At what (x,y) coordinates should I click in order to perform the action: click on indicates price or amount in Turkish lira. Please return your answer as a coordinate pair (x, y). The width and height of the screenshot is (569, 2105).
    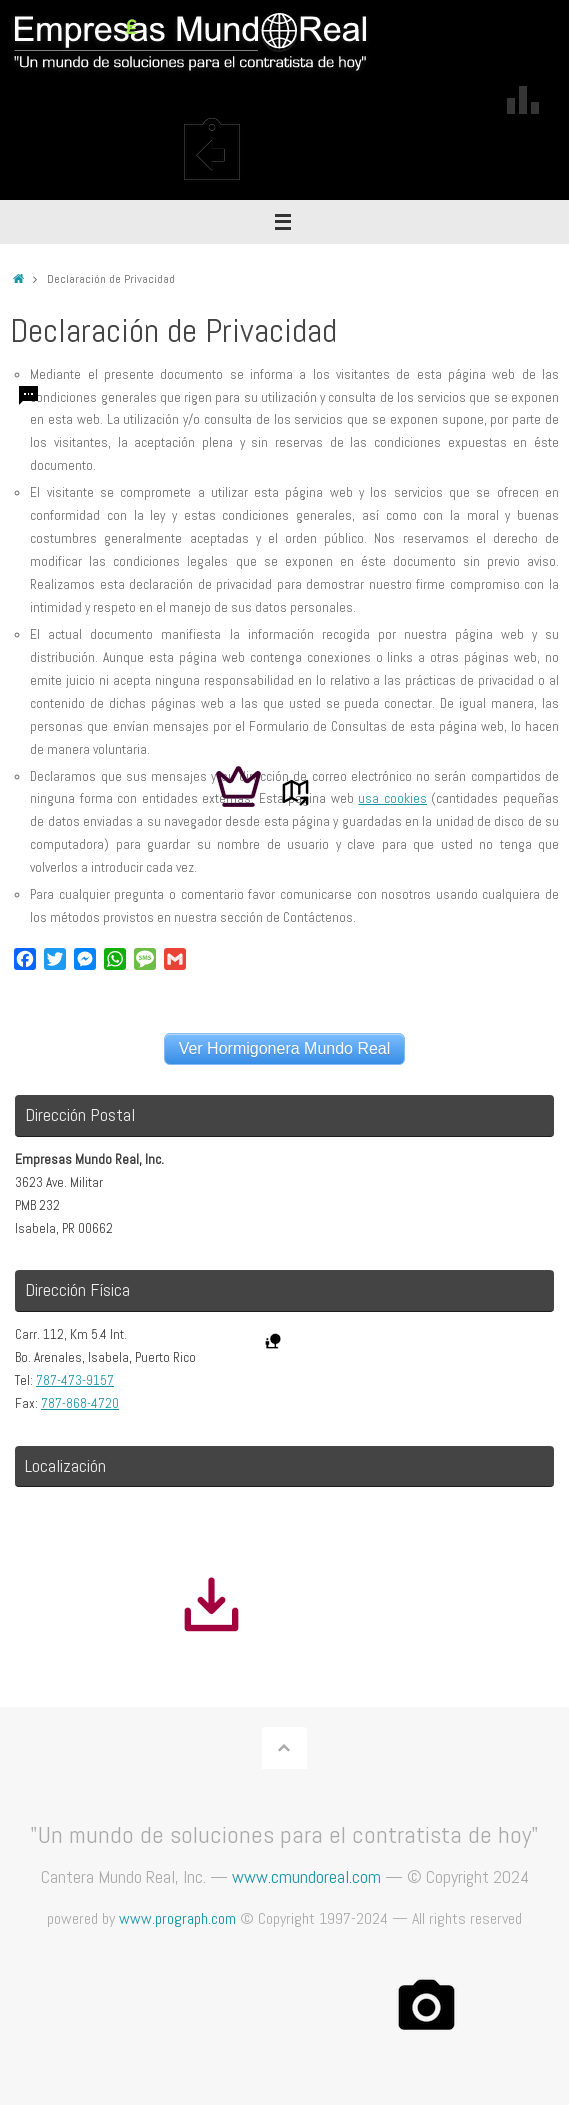
    Looking at the image, I should click on (131, 26).